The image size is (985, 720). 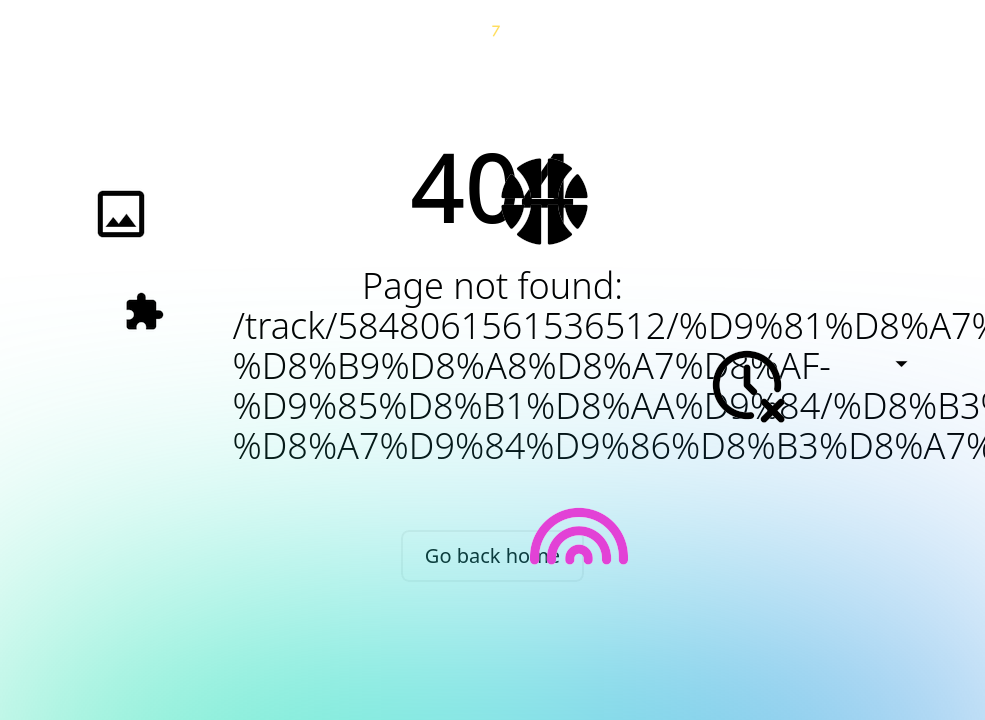 I want to click on access sports or basketball-related content, so click(x=544, y=201).